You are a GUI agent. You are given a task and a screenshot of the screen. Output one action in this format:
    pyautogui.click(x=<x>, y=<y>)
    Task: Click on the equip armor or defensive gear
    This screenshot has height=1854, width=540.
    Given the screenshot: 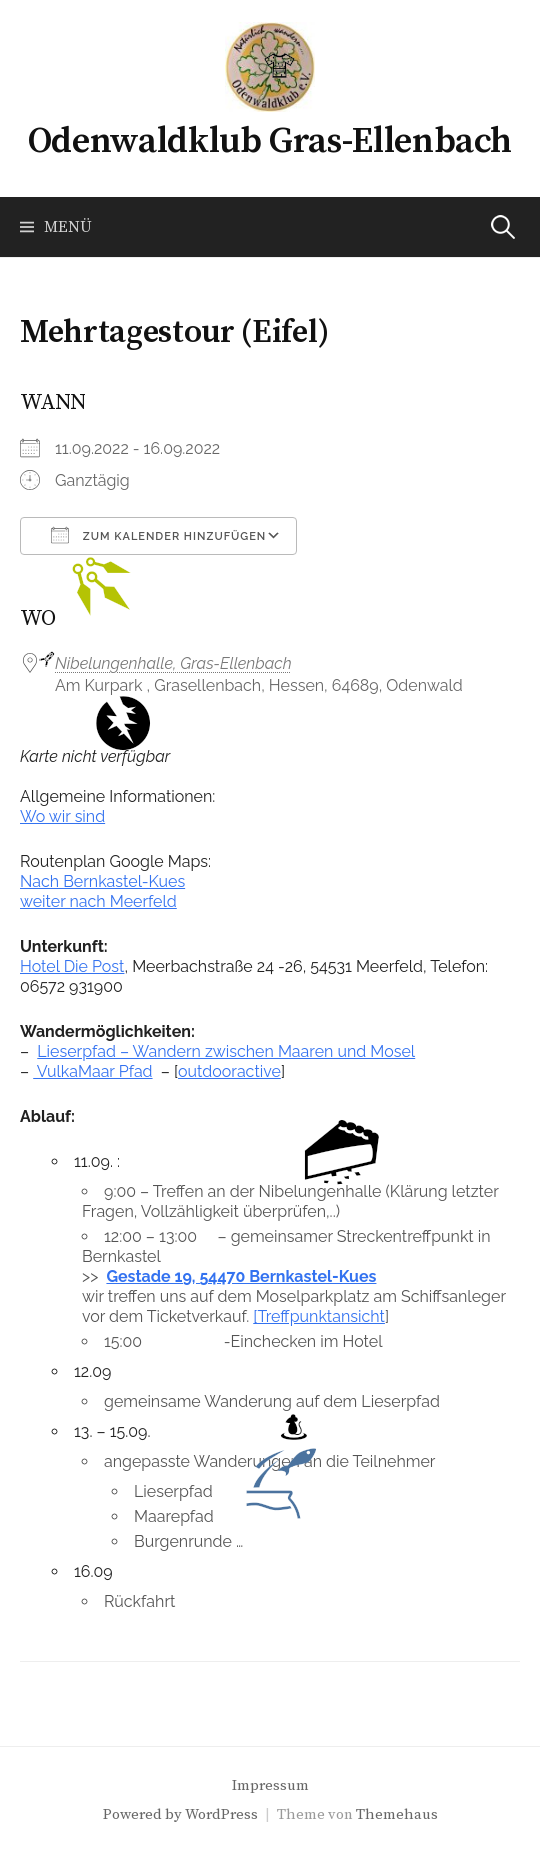 What is the action you would take?
    pyautogui.click(x=279, y=65)
    